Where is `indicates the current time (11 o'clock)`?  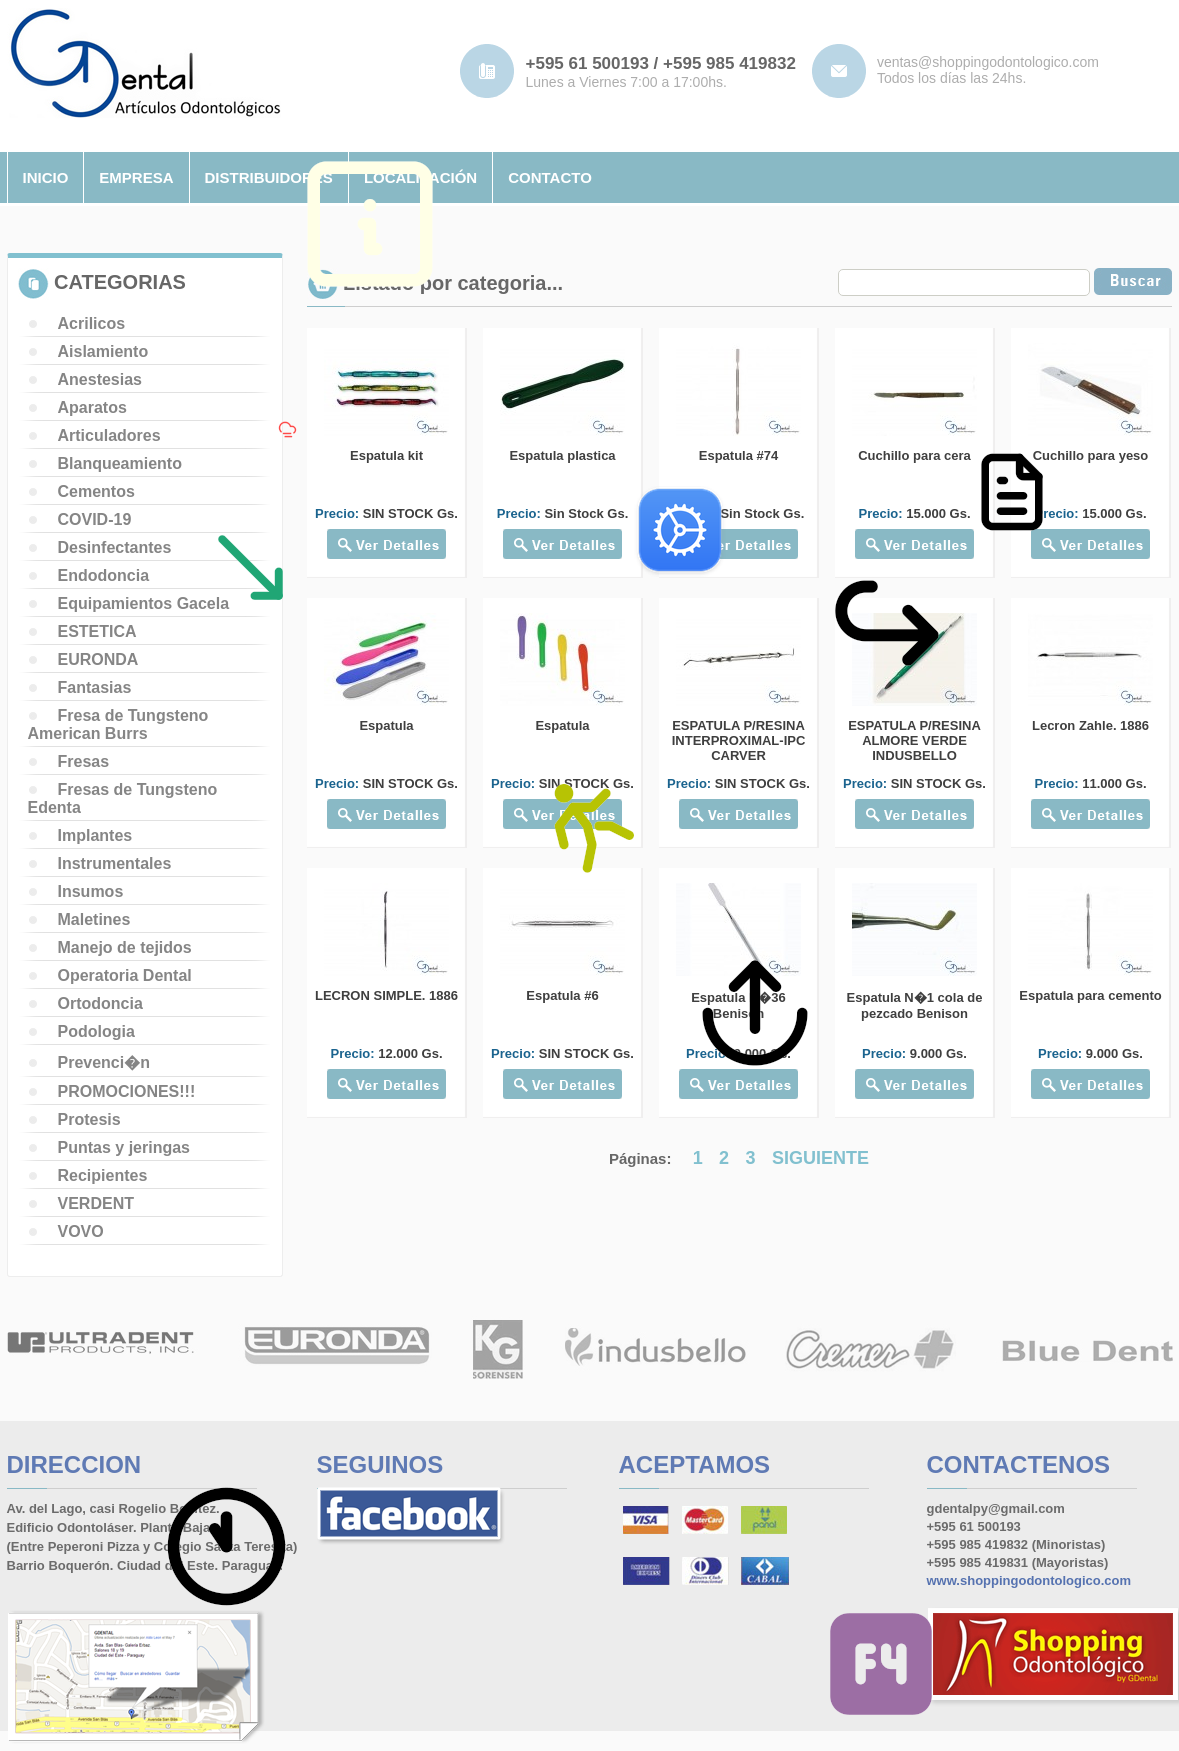
indicates the current time (11 o'clock) is located at coordinates (226, 1546).